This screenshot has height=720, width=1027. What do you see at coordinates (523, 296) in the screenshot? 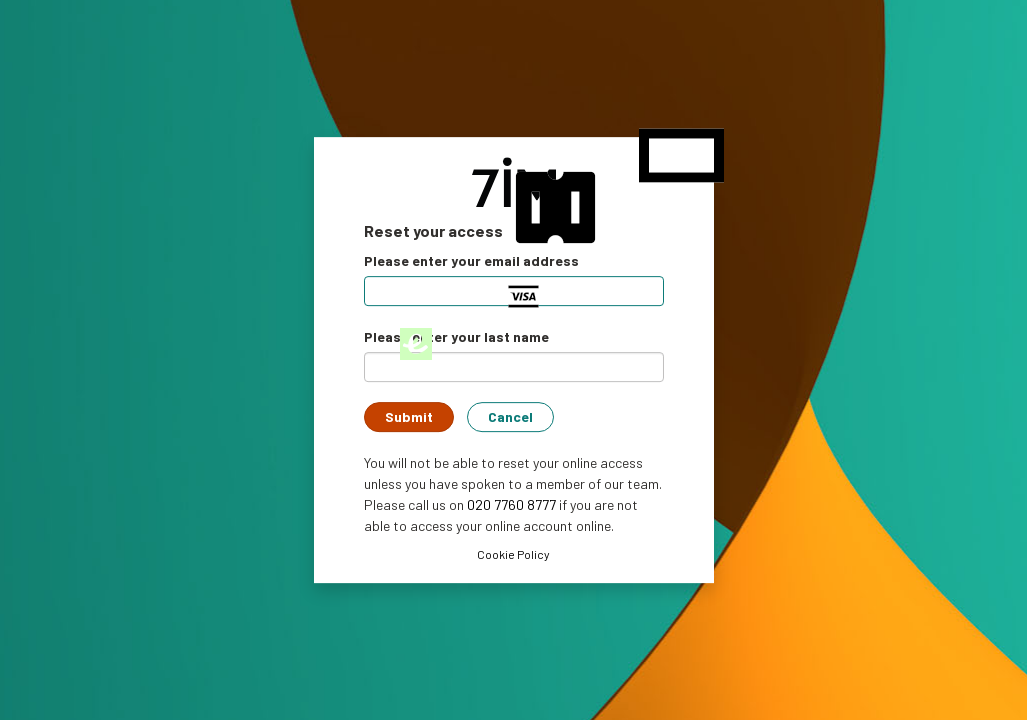
I see `visa card accepted as payment method` at bounding box center [523, 296].